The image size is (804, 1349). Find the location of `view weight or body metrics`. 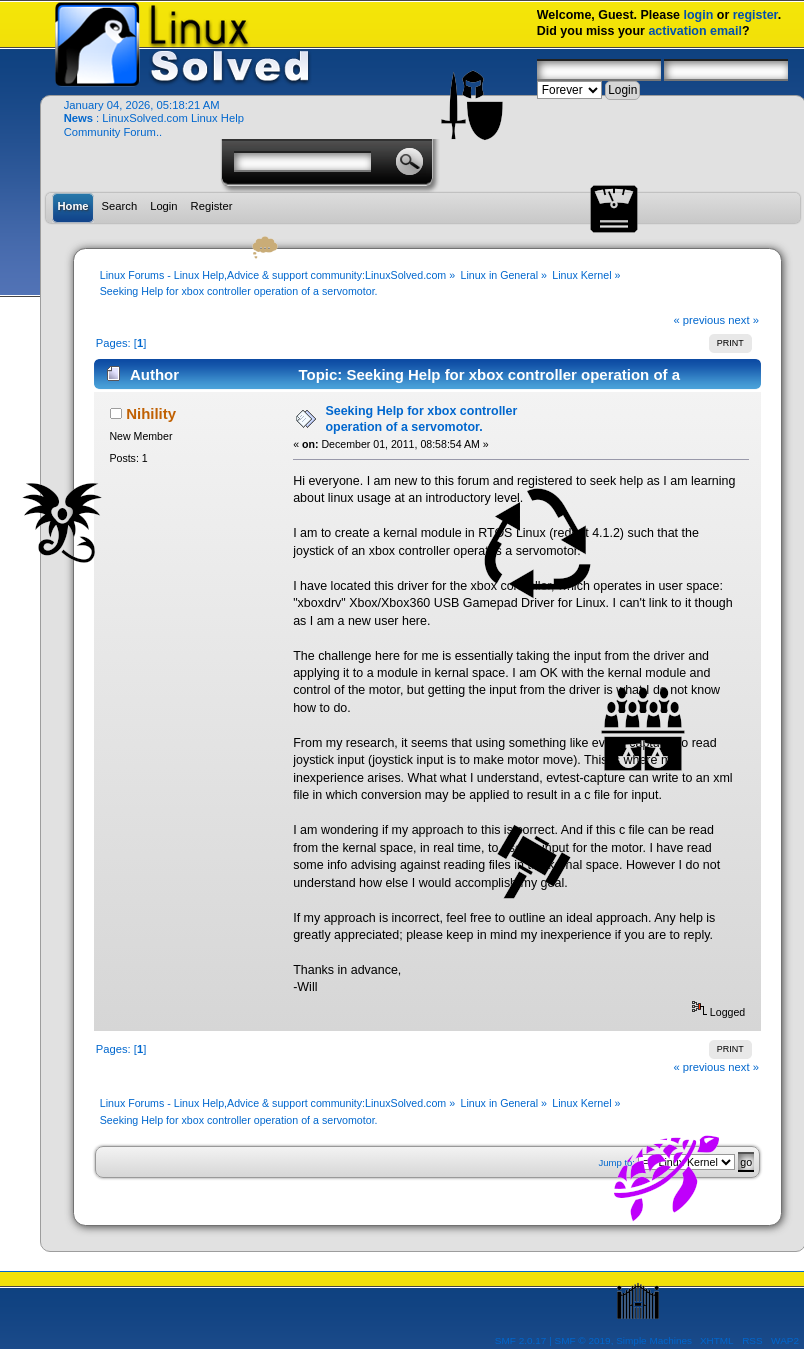

view weight or body metrics is located at coordinates (614, 209).